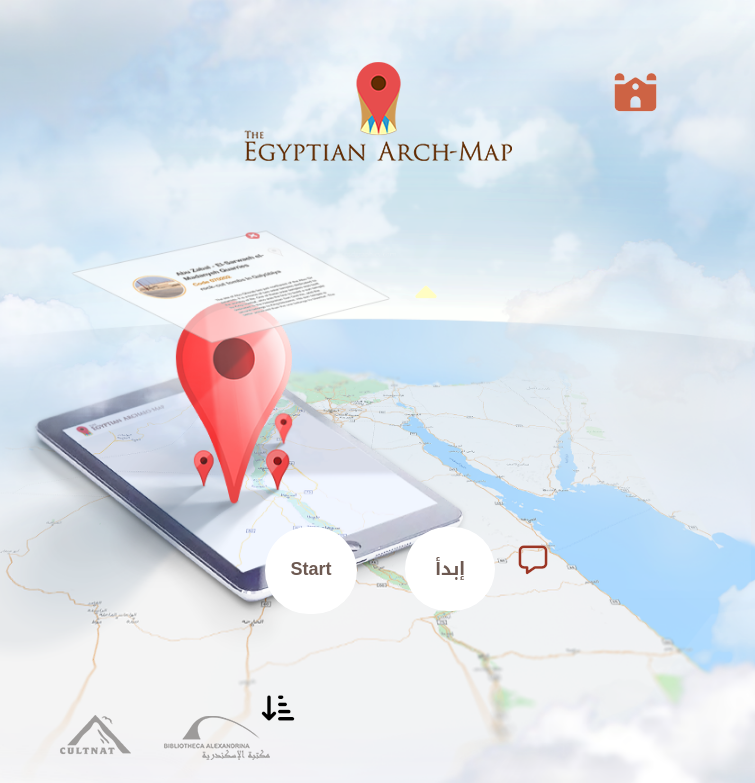 This screenshot has width=755, height=783. I want to click on open chat or messaging, so click(533, 558).